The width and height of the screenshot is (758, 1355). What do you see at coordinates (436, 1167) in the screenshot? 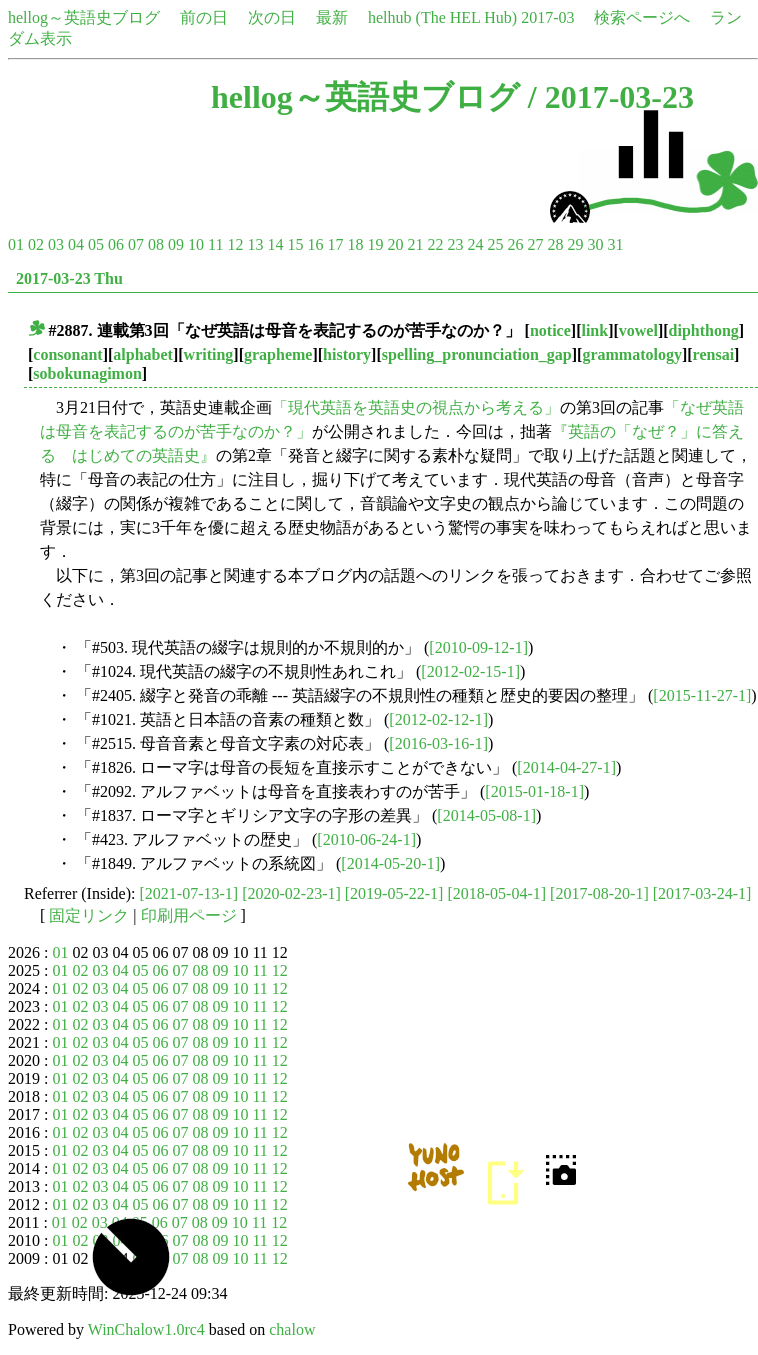
I see `yunohost self-hosting platform logo` at bounding box center [436, 1167].